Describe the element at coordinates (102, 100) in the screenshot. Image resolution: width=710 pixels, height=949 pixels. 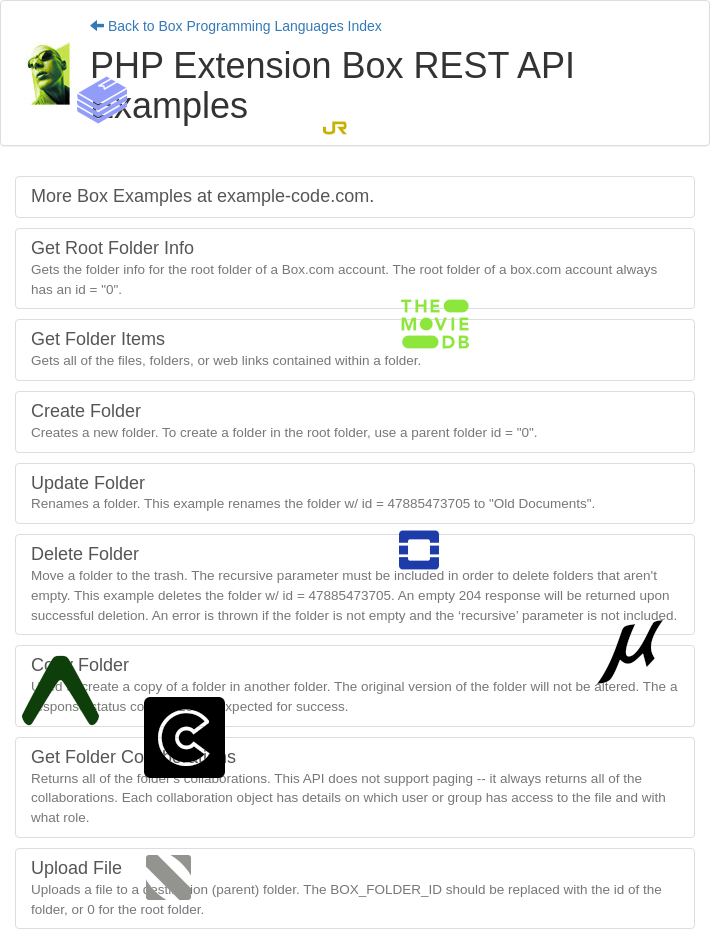
I see `open BookStack documentation platform` at that location.